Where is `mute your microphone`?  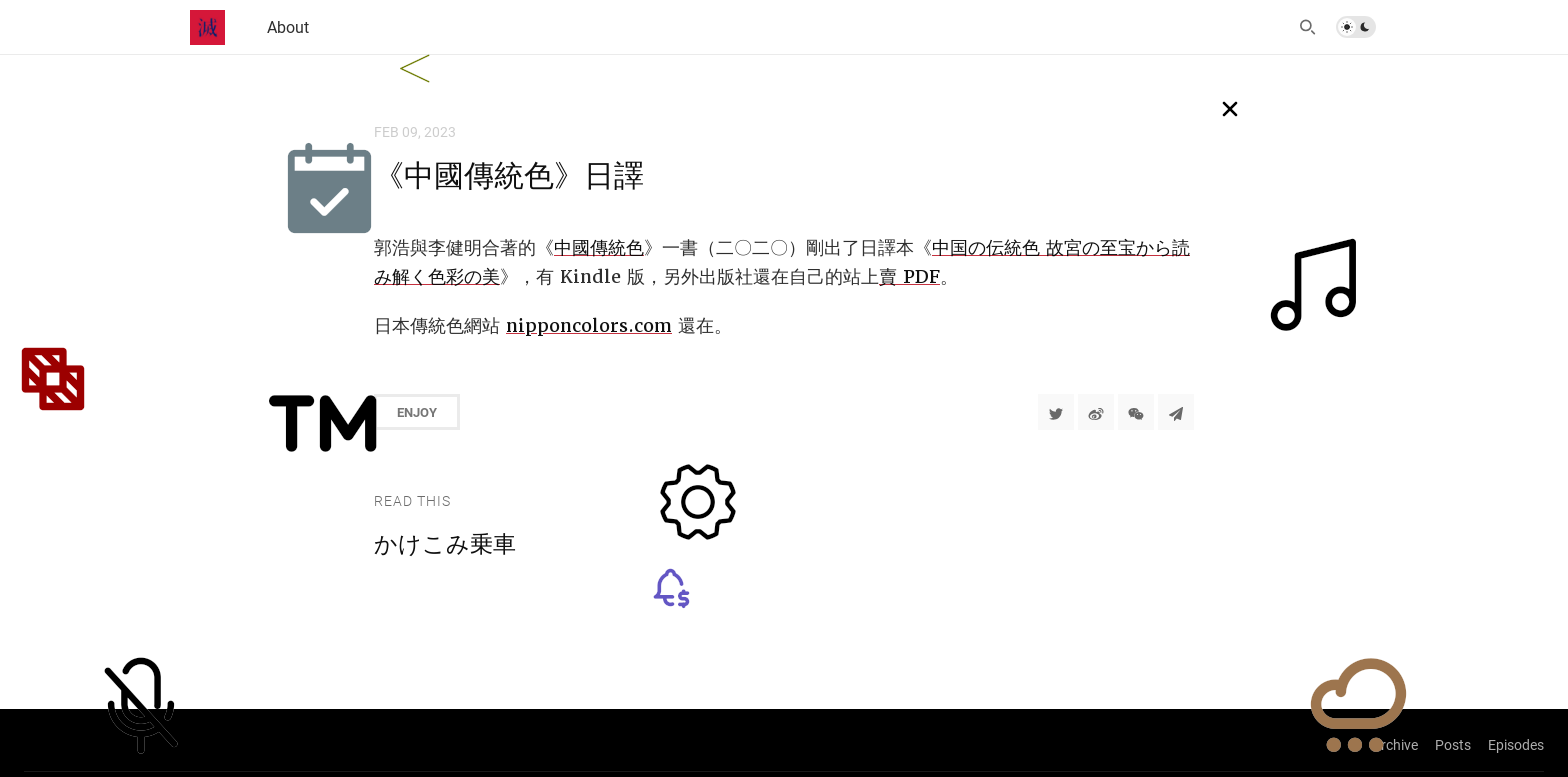 mute your microphone is located at coordinates (141, 704).